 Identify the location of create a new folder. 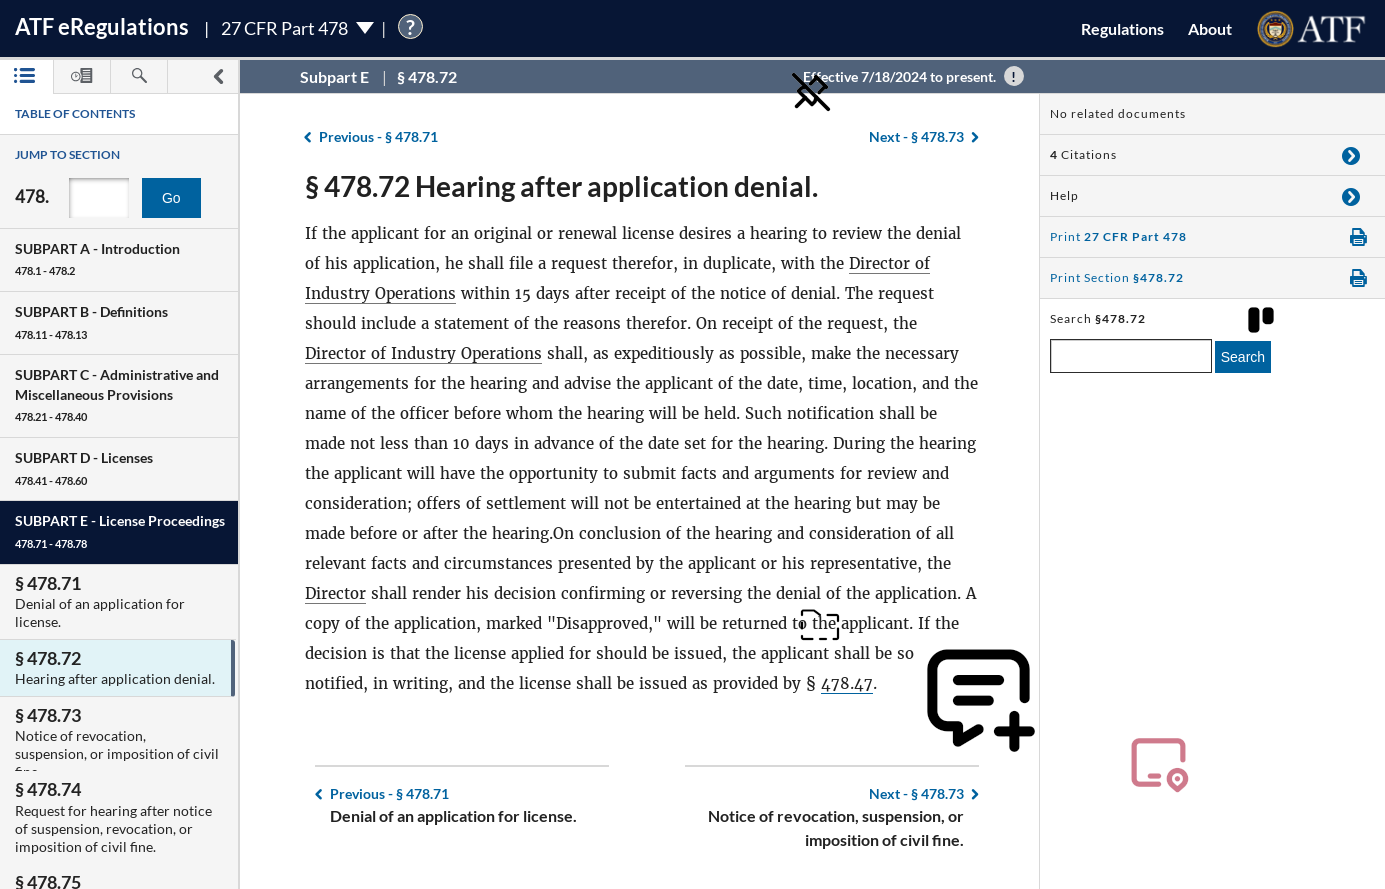
(820, 624).